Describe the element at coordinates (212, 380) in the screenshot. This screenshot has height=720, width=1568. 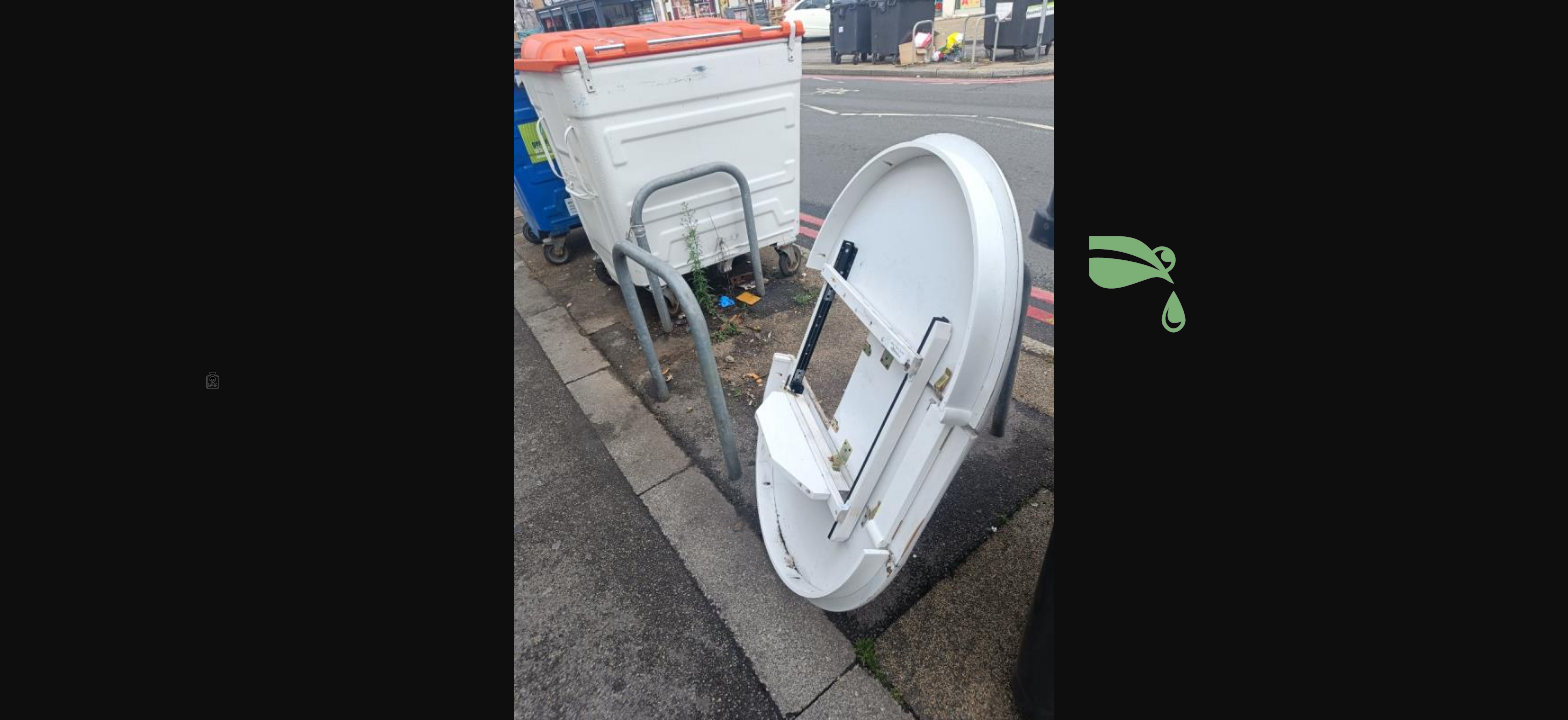
I see `poison or toxic item in game inventory` at that location.